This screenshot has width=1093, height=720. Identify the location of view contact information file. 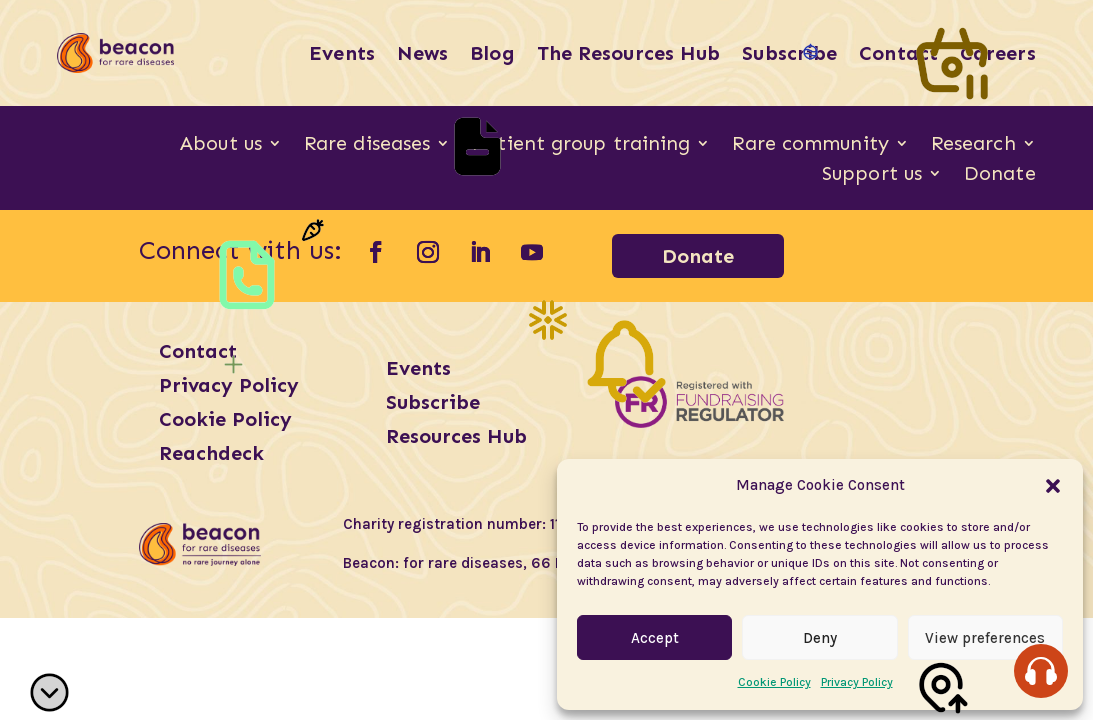
(247, 275).